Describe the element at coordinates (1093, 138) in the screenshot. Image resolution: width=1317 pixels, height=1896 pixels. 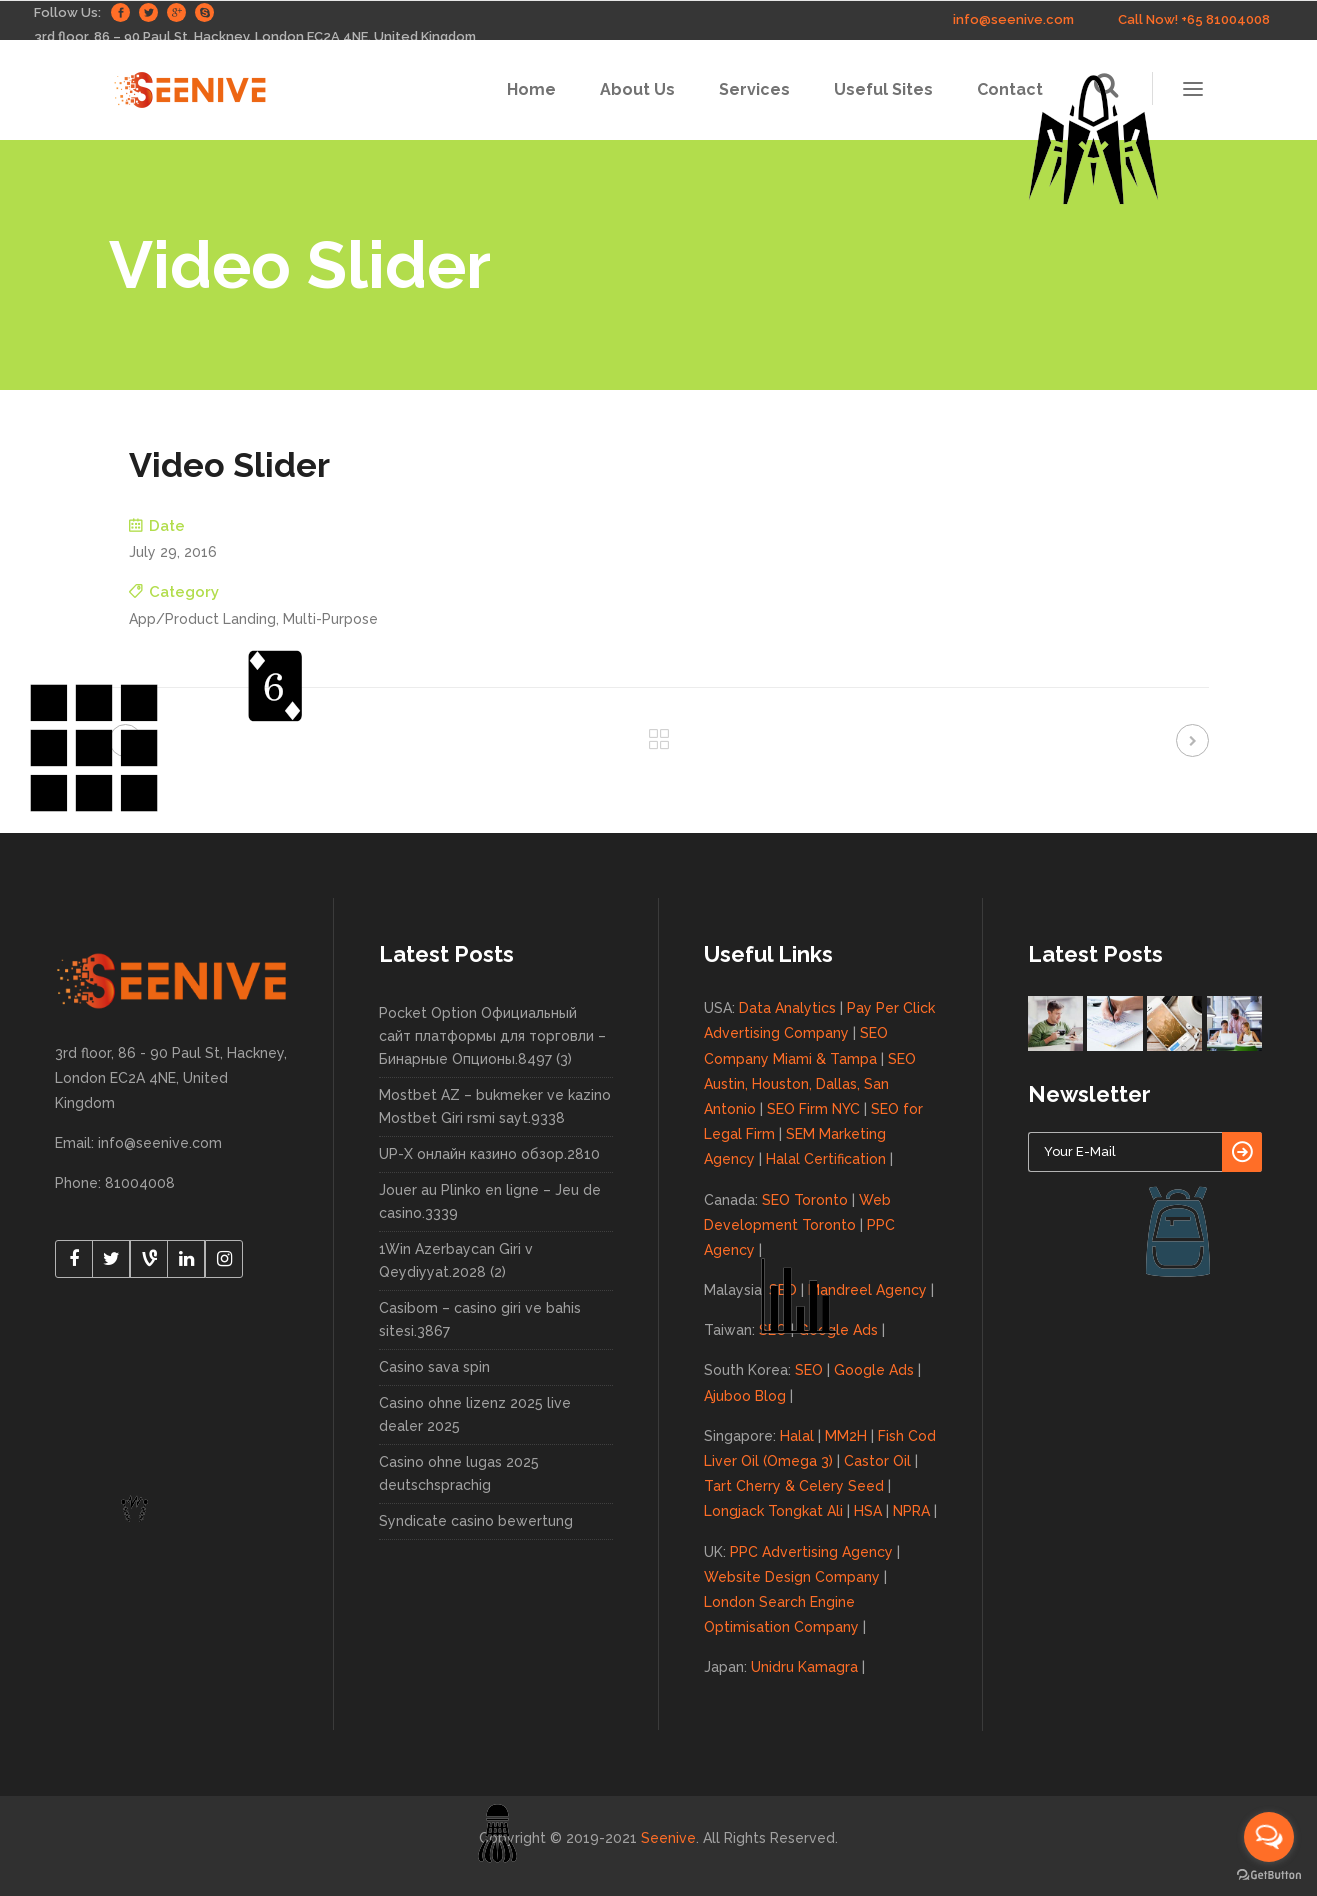
I see `deploy spider bot unit` at that location.